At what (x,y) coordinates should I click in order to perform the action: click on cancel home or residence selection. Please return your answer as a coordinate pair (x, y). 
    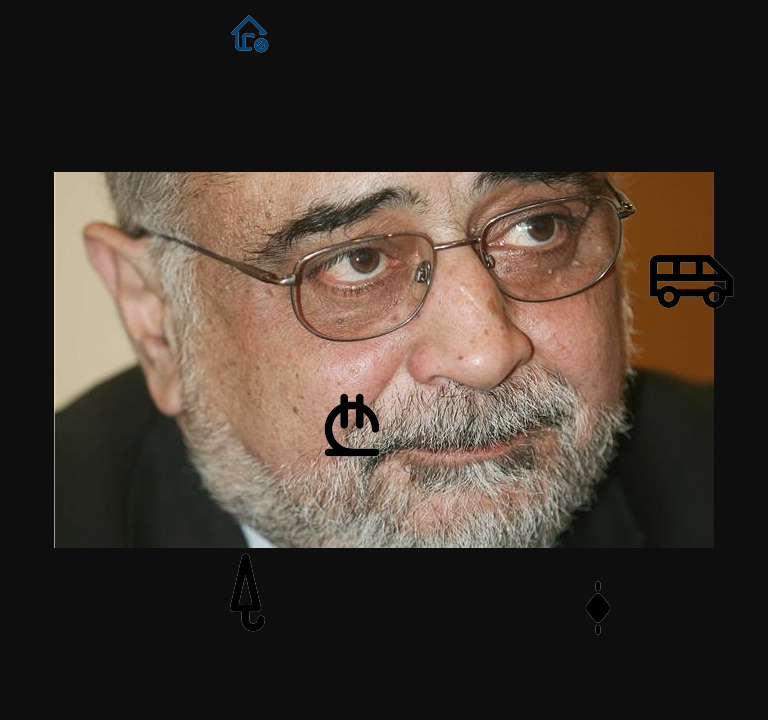
    Looking at the image, I should click on (249, 33).